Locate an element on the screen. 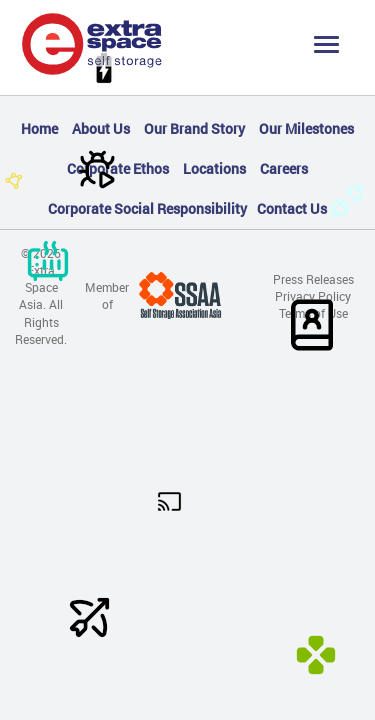 This screenshot has width=375, height=720. indicates battery is charging at 60% capacity is located at coordinates (104, 68).